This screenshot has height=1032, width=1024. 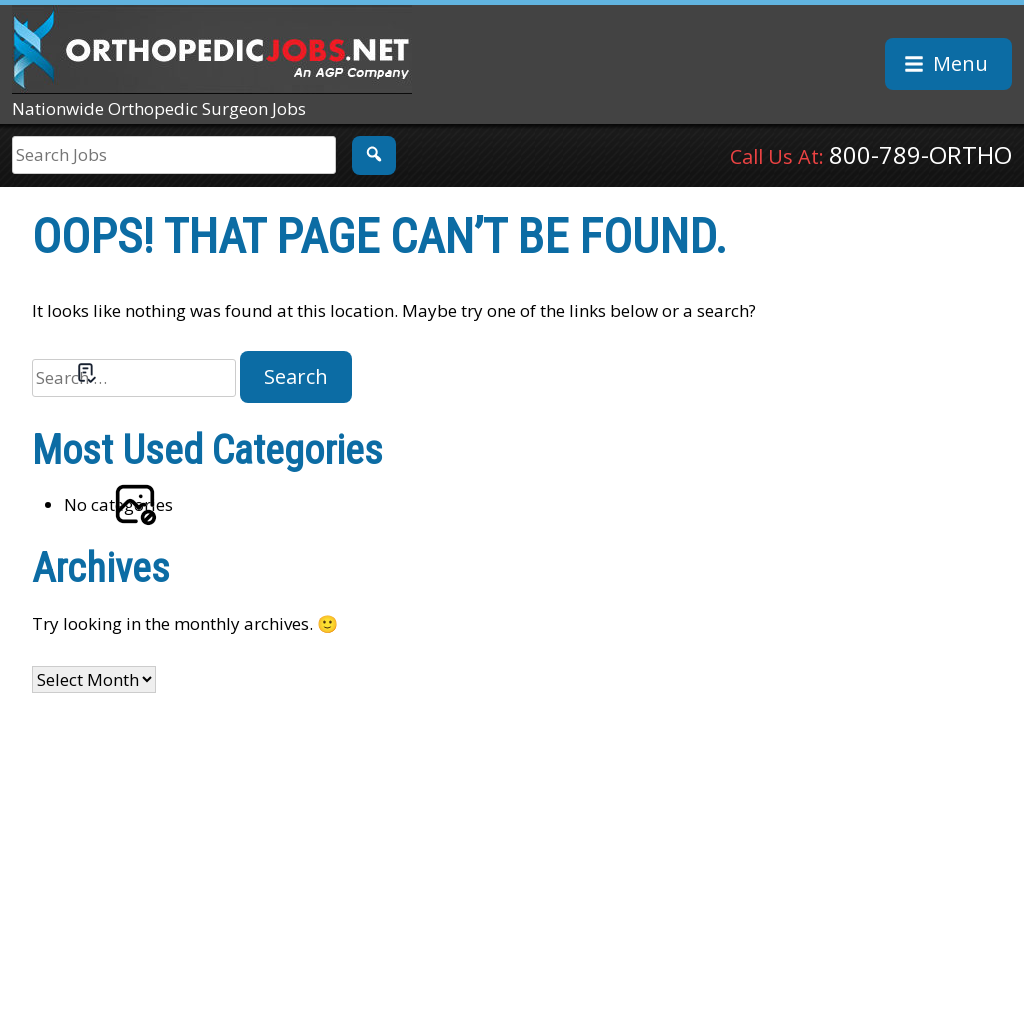 What do you see at coordinates (135, 504) in the screenshot?
I see `cancel image upload` at bounding box center [135, 504].